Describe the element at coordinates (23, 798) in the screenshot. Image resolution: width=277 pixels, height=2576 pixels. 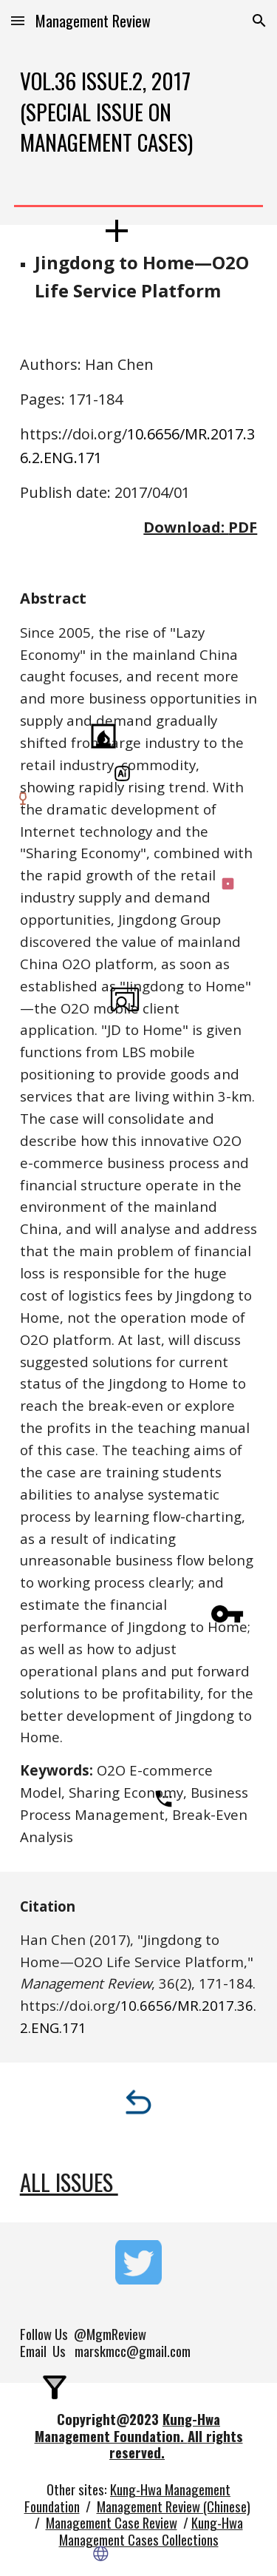
I see `browse wine or beverage options` at that location.